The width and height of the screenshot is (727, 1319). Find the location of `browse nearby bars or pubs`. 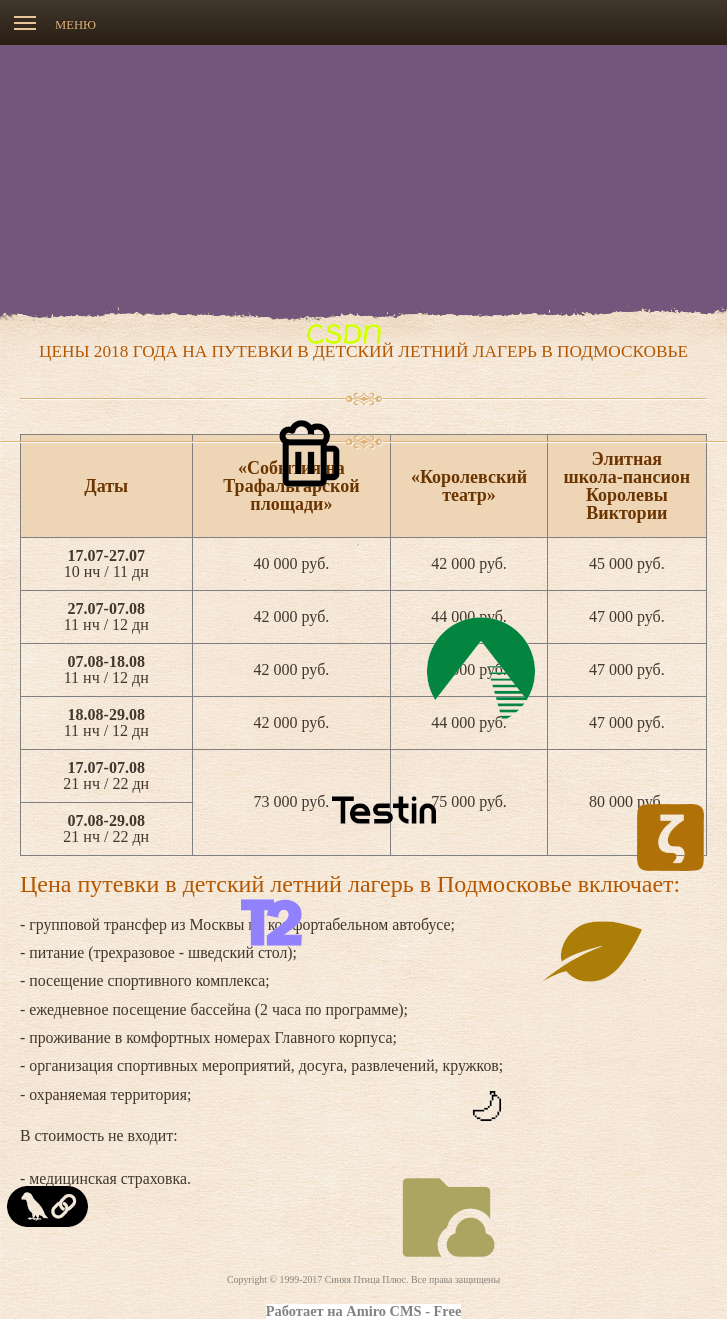

browse nearby bars or pubs is located at coordinates (311, 455).